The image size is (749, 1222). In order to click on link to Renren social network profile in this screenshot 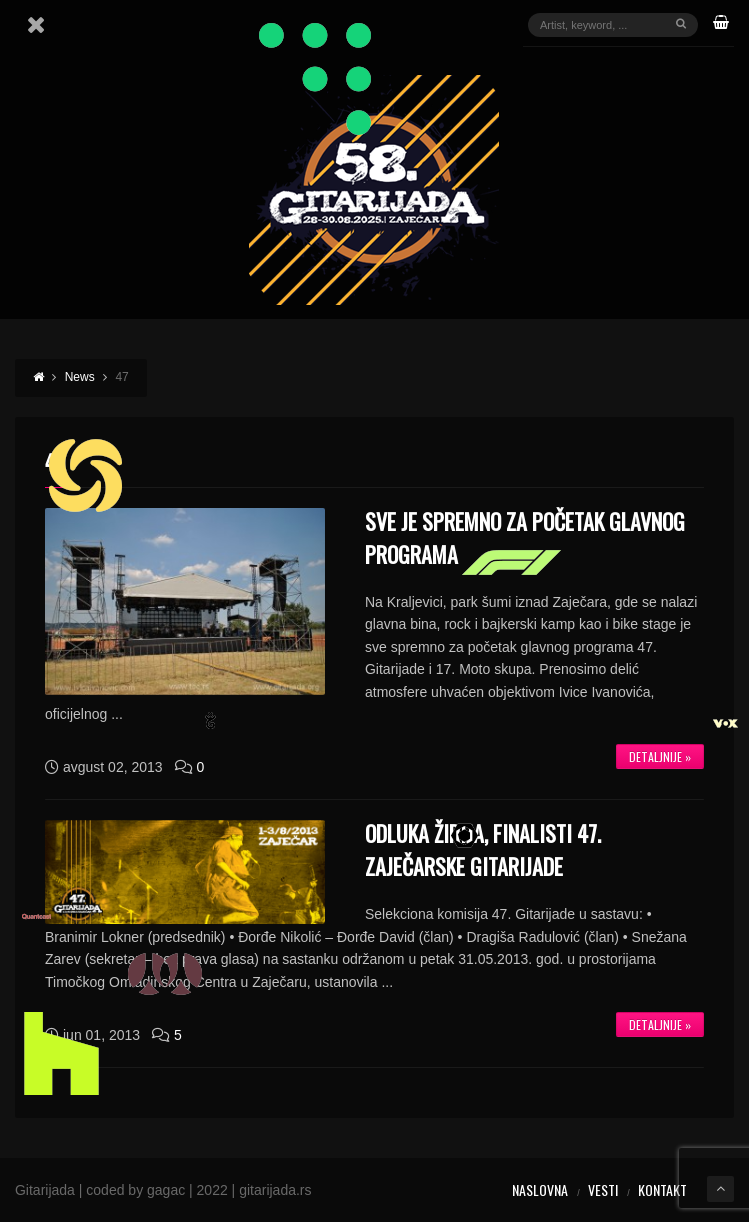, I will do `click(165, 974)`.